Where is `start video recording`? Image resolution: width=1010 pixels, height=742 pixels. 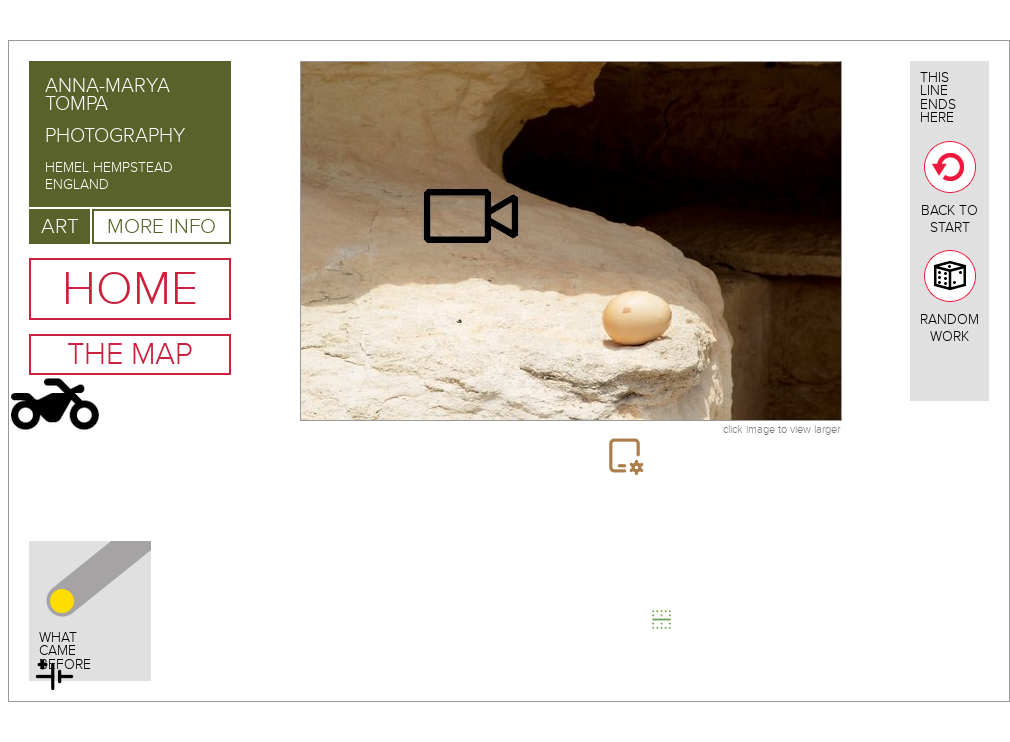 start video recording is located at coordinates (471, 216).